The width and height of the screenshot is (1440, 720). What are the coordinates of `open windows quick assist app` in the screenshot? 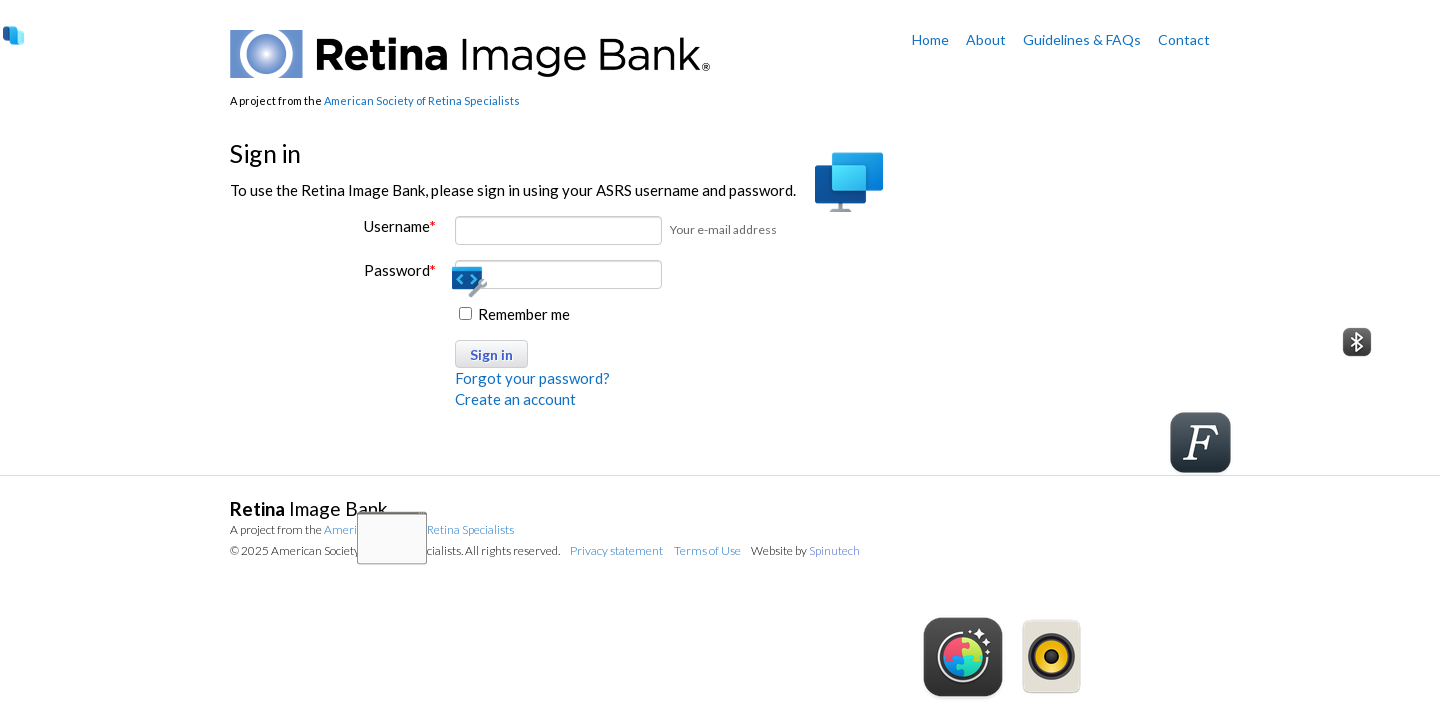 It's located at (849, 178).